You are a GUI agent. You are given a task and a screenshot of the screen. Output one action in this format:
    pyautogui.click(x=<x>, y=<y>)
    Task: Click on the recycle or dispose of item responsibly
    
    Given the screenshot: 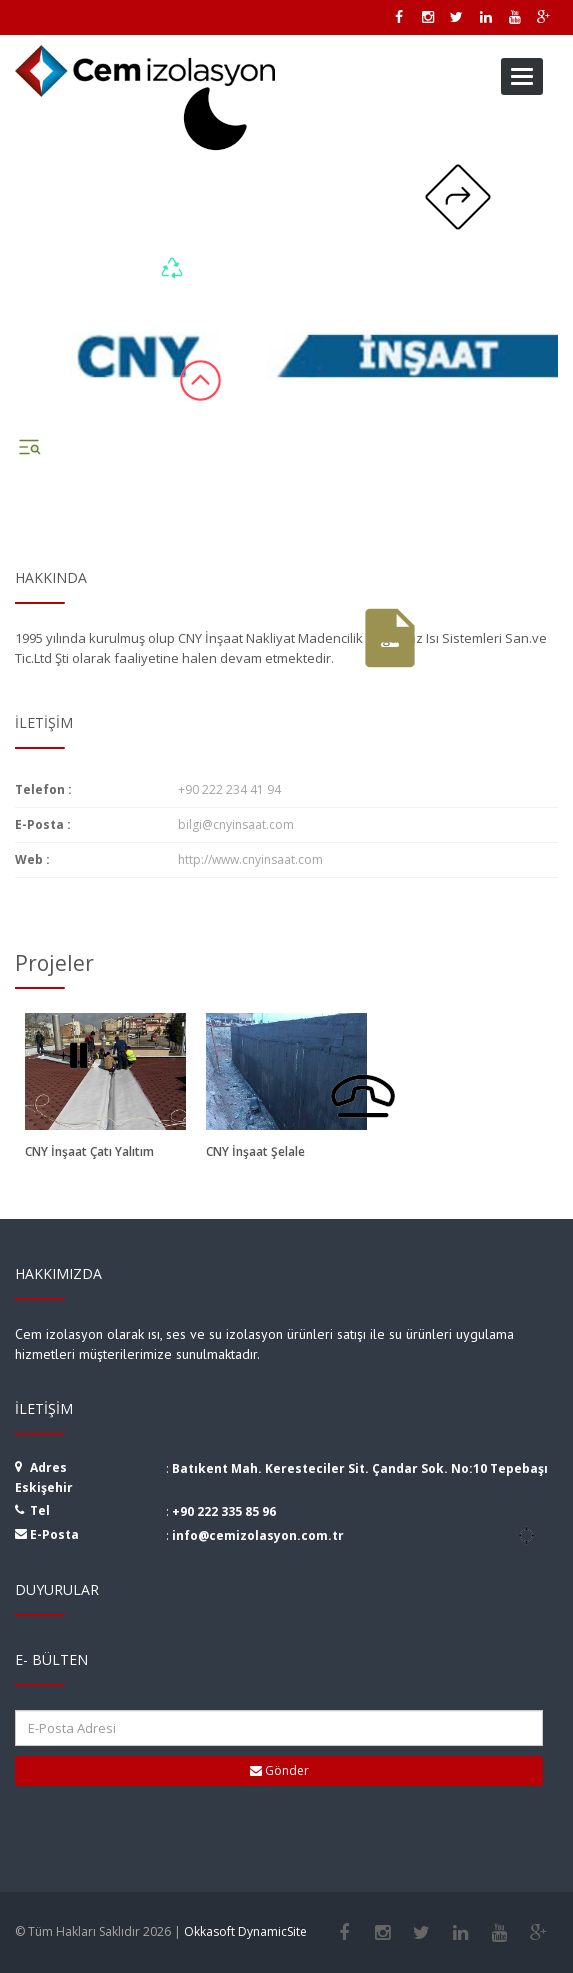 What is the action you would take?
    pyautogui.click(x=172, y=268)
    